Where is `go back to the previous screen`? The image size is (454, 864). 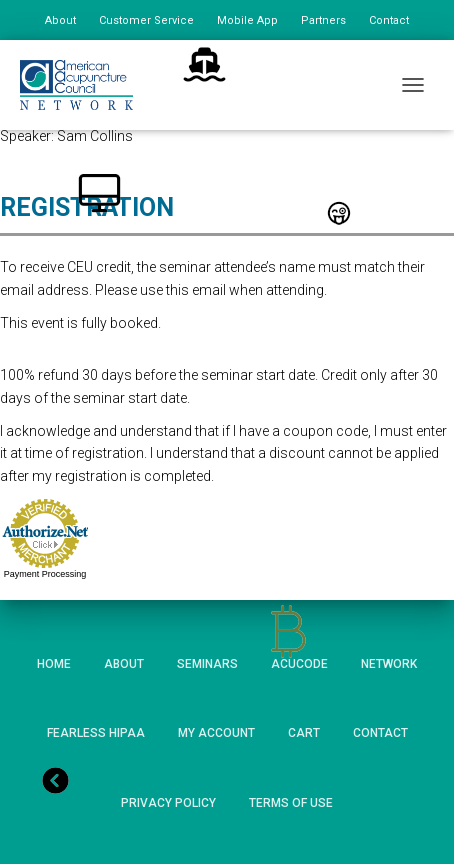
go back to the previous screen is located at coordinates (55, 780).